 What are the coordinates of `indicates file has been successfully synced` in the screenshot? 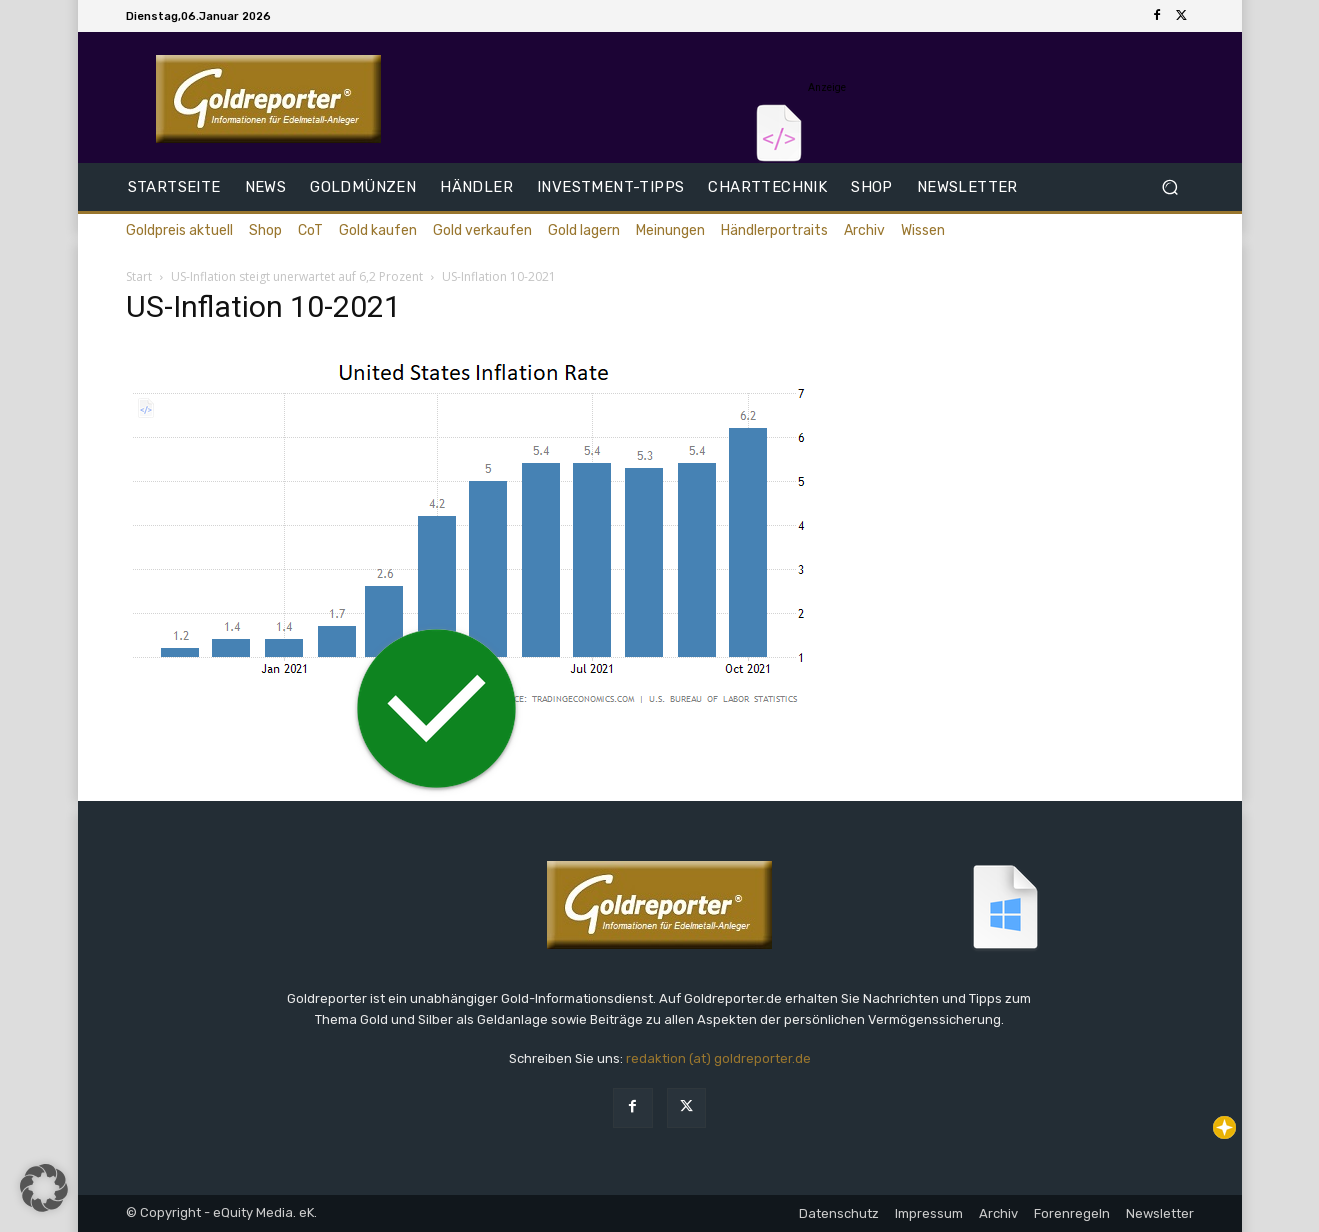 It's located at (436, 708).